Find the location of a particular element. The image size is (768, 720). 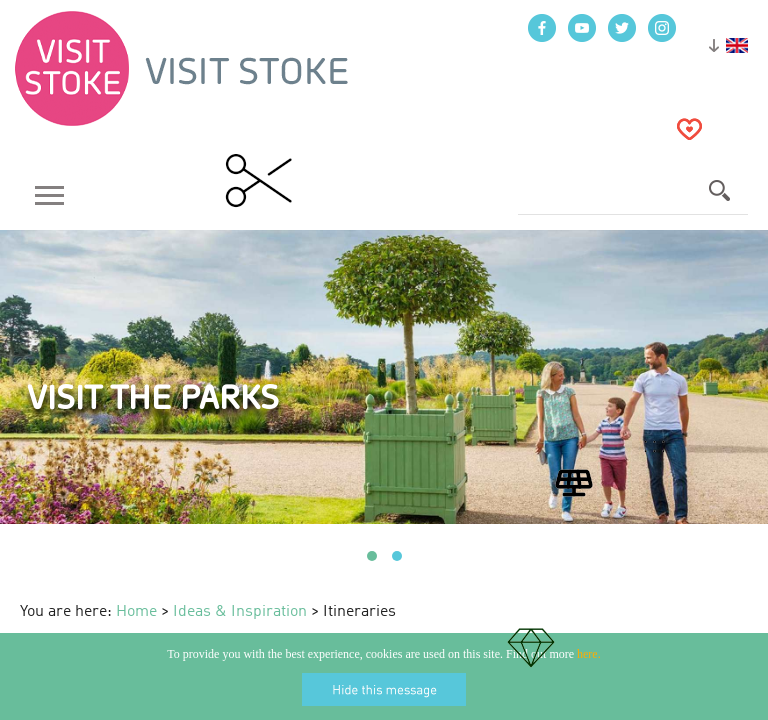

view solar energy or panel settings is located at coordinates (574, 483).